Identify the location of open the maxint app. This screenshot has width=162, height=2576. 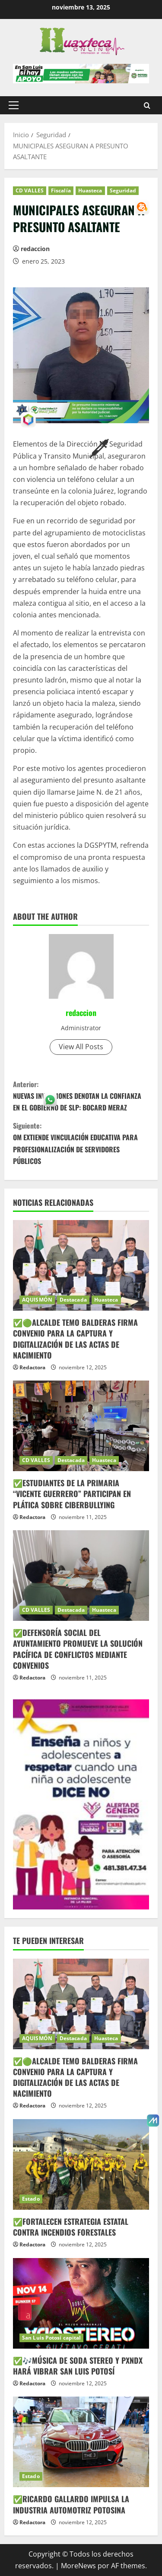
(153, 2120).